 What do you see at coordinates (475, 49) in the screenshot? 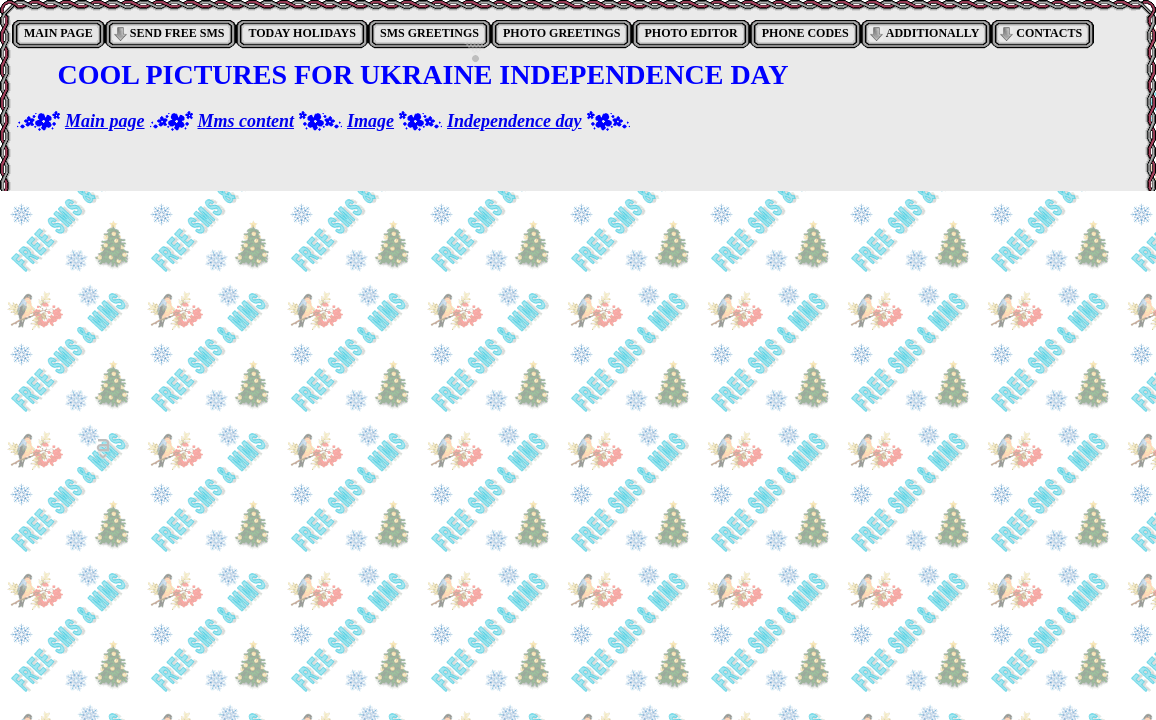
I see `indicates active wireless network connection` at bounding box center [475, 49].